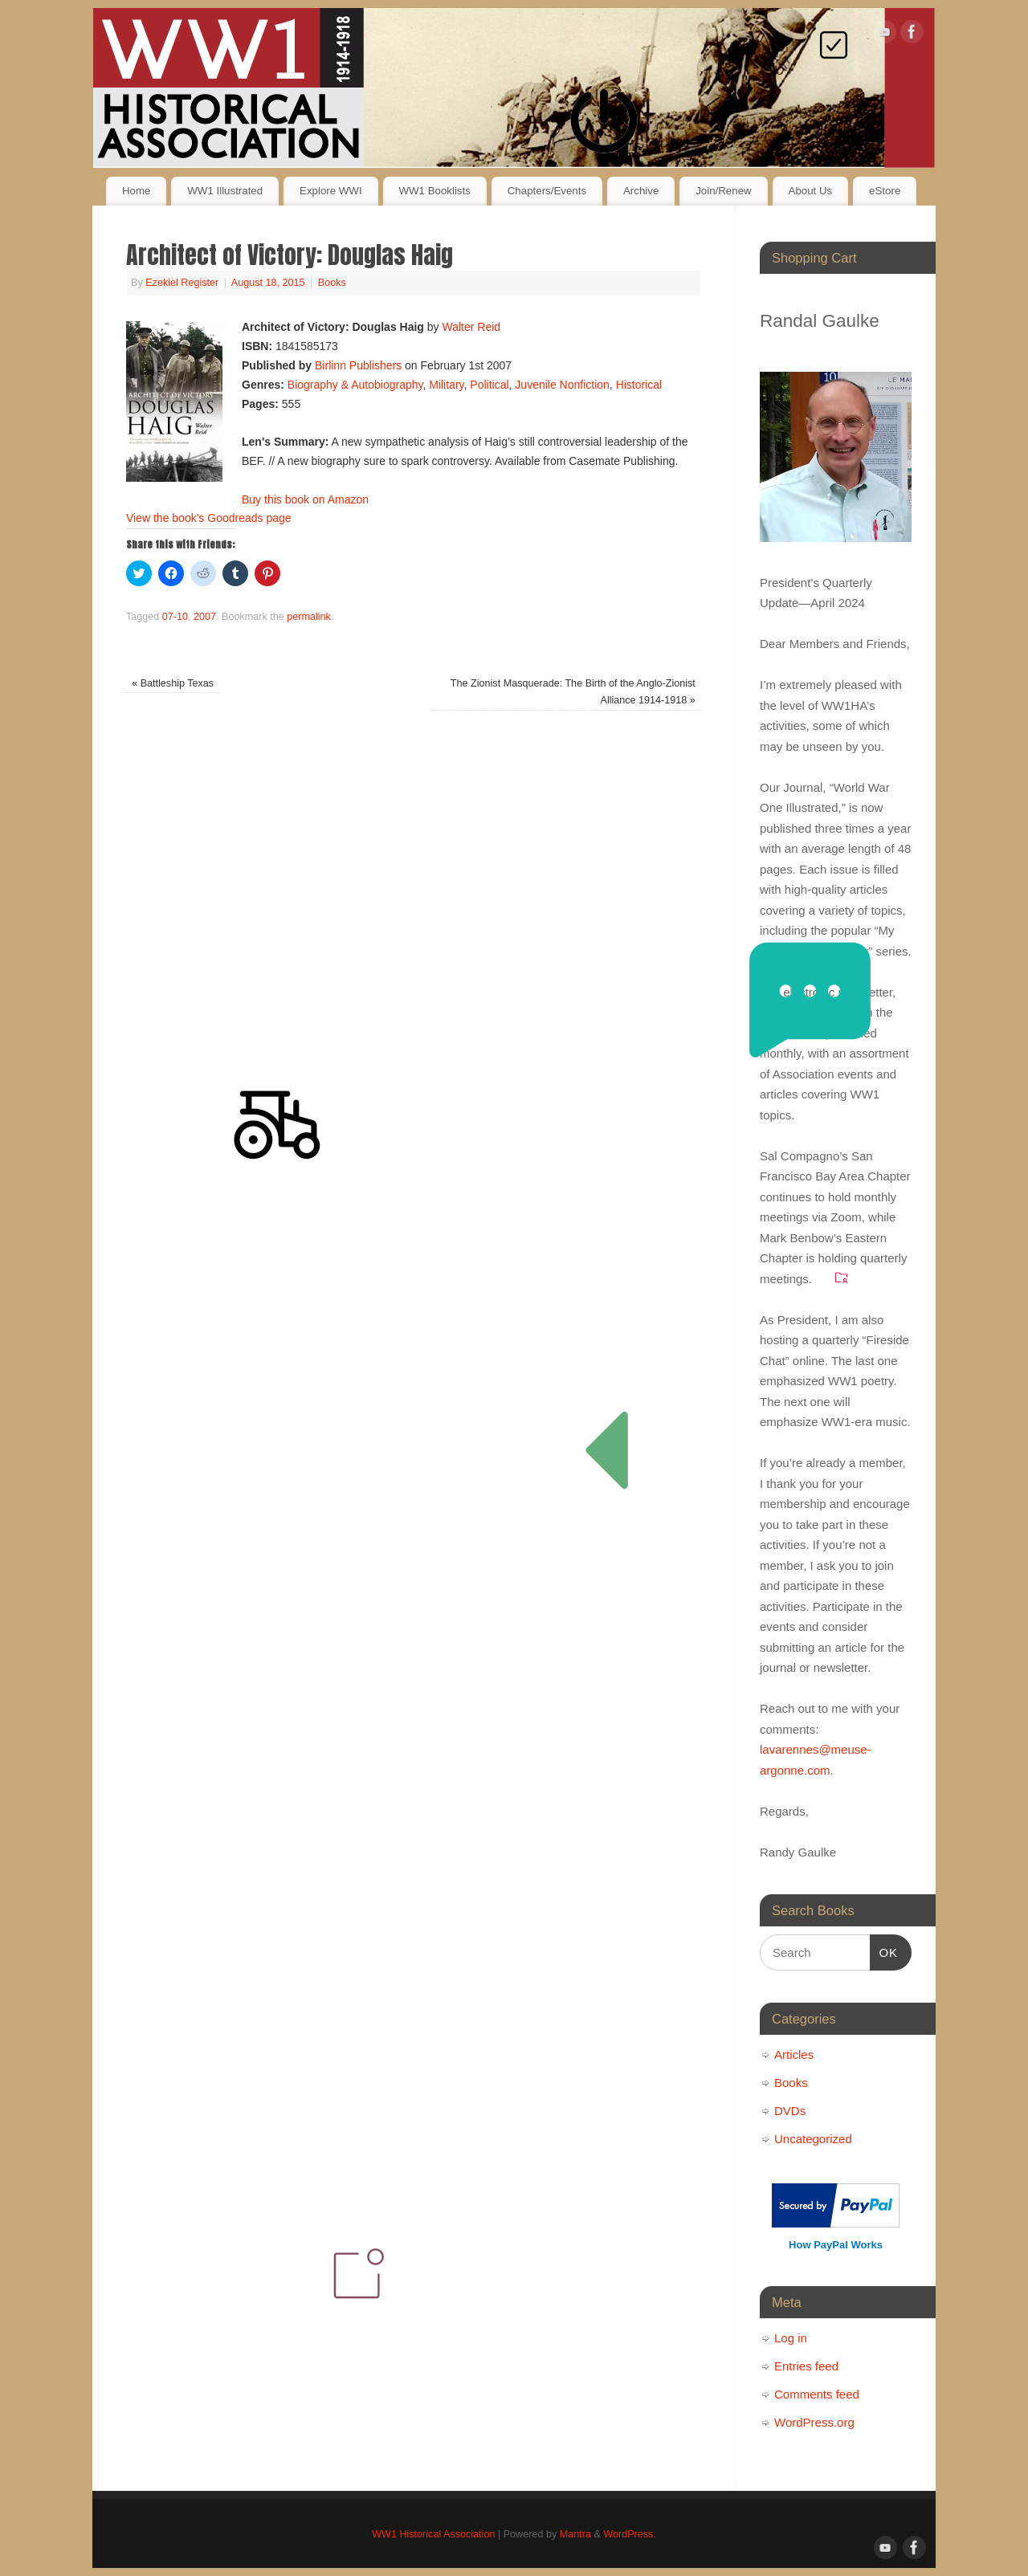 The image size is (1028, 2576). I want to click on access farming or agricultural features, so click(275, 1123).